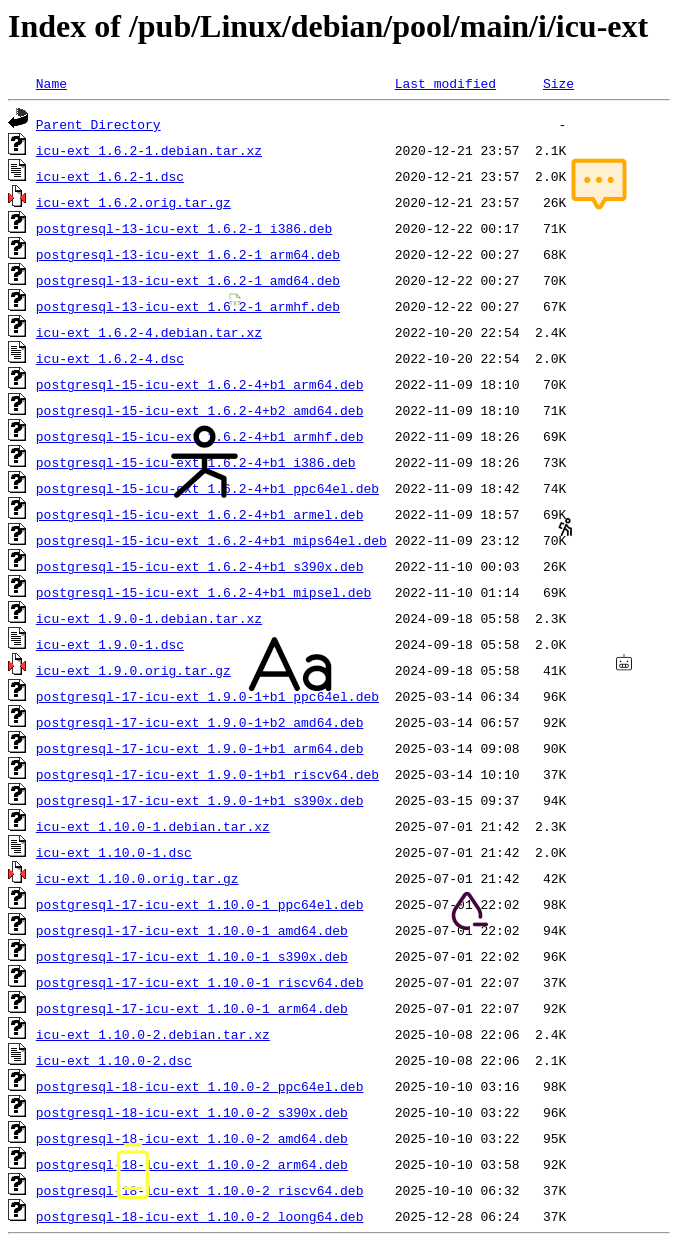 The width and height of the screenshot is (678, 1247). Describe the element at coordinates (599, 182) in the screenshot. I see `open chat or messaging` at that location.